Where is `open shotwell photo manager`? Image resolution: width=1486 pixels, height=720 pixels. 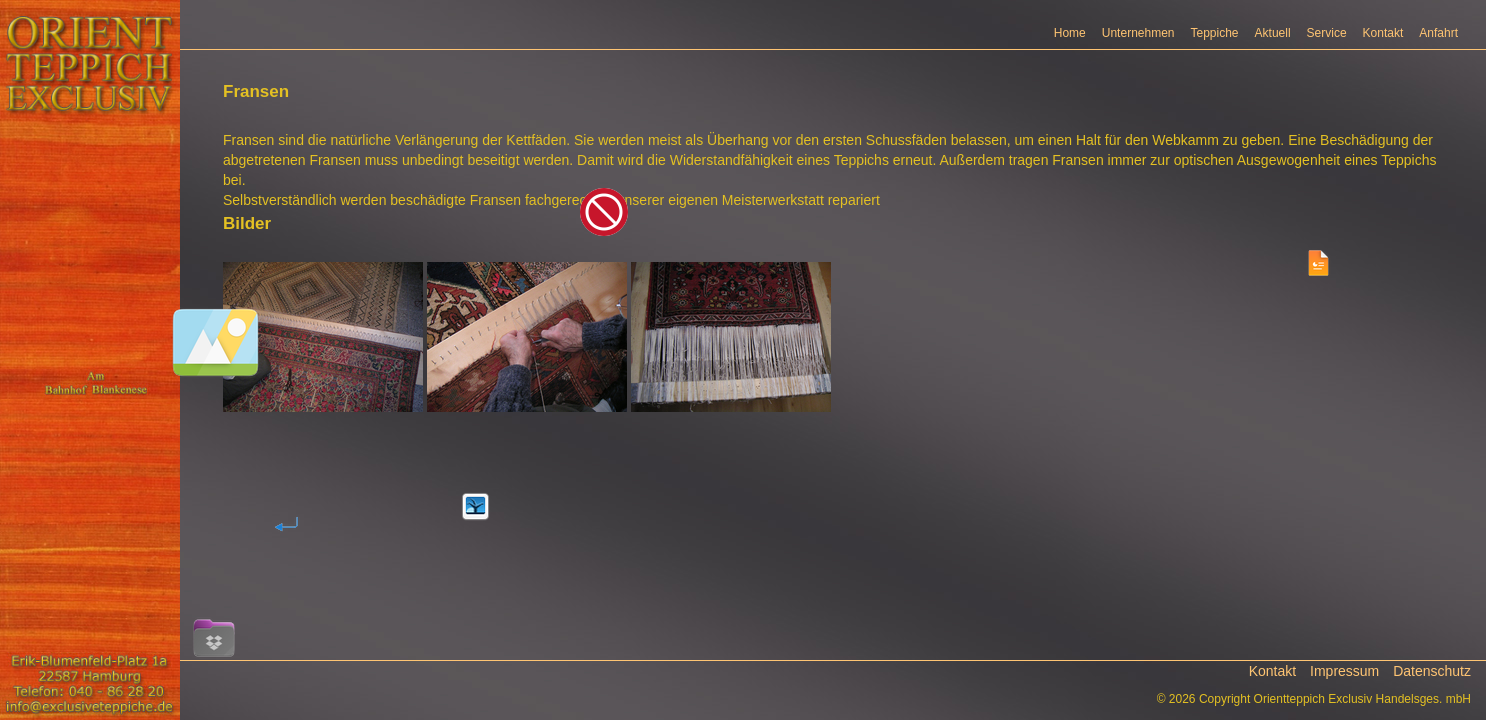
open shotwell photo manager is located at coordinates (475, 506).